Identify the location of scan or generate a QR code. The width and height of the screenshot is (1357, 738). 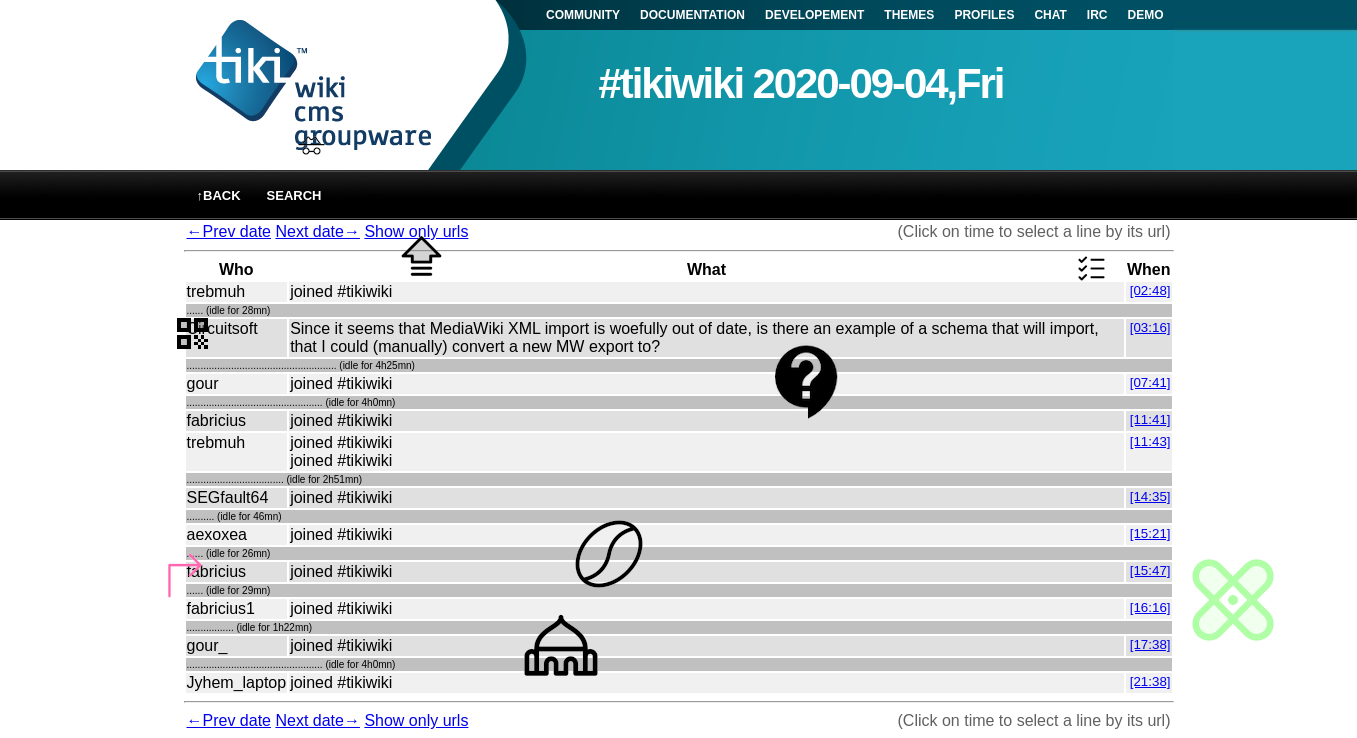
(192, 333).